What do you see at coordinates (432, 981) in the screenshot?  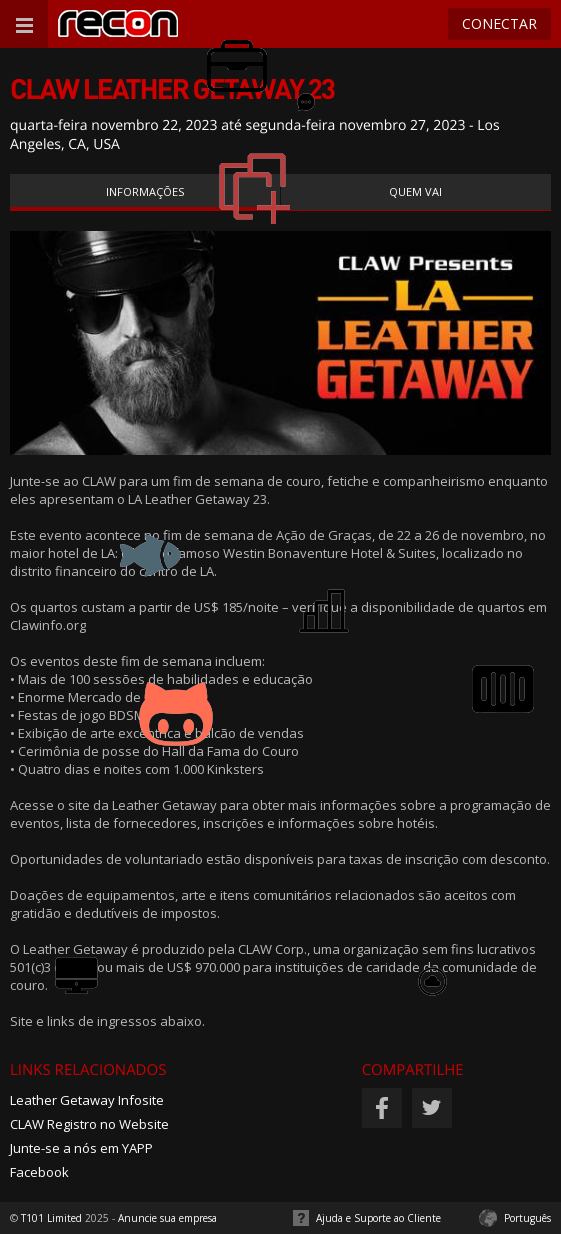 I see `access cloud storage` at bounding box center [432, 981].